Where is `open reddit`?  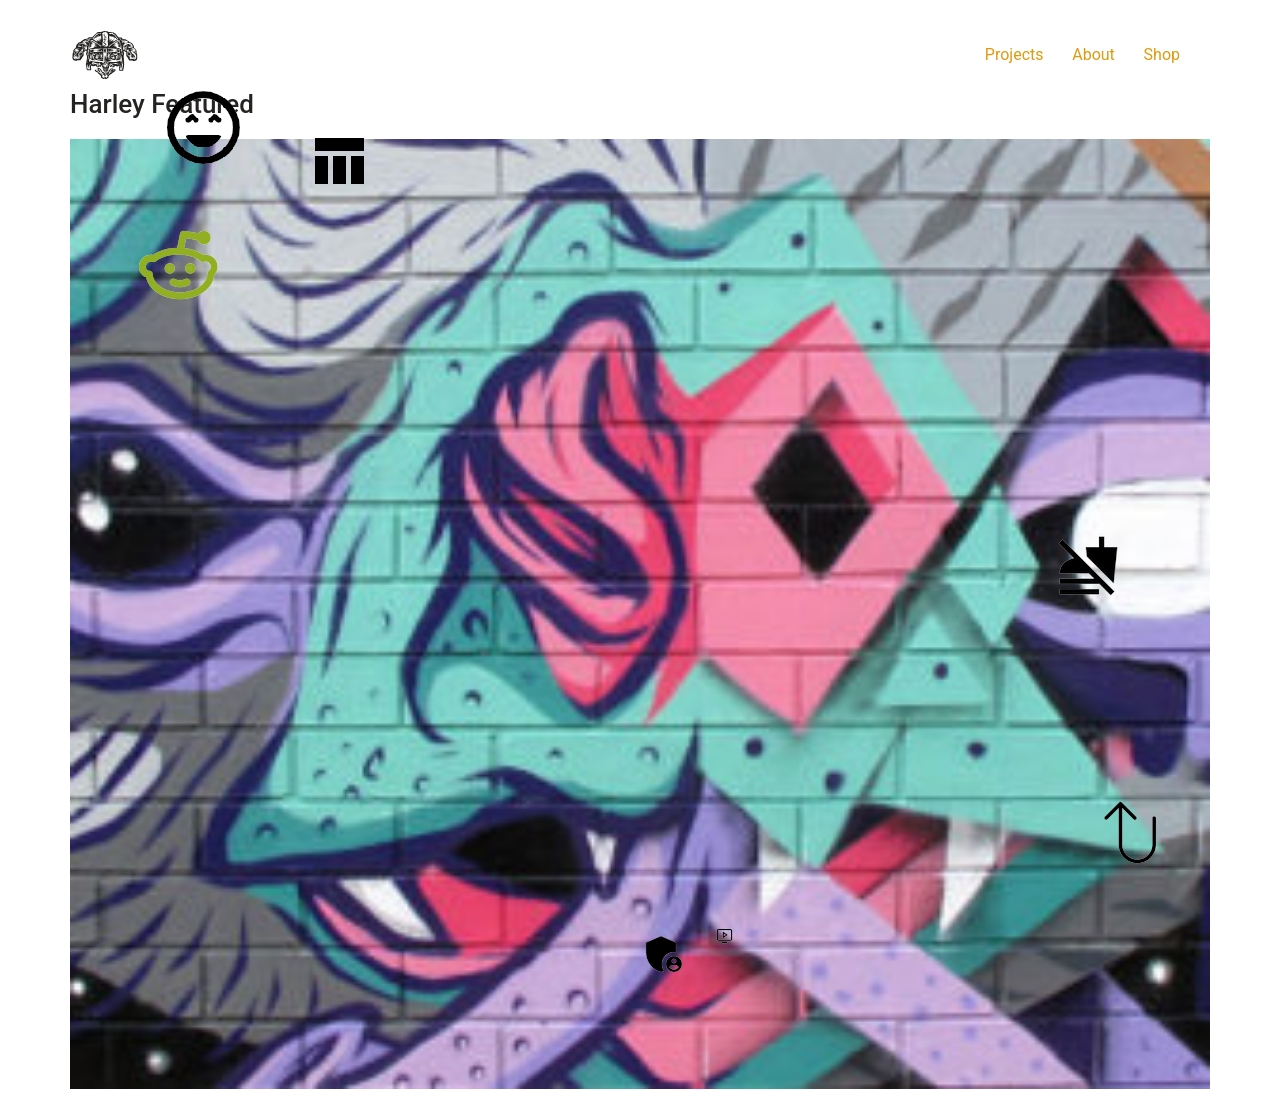 open reddit is located at coordinates (180, 265).